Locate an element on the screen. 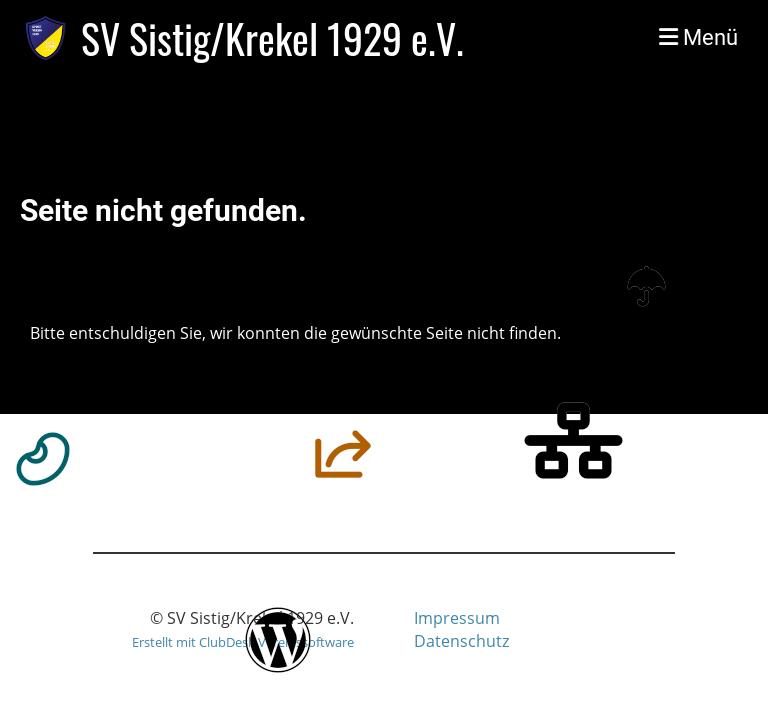 This screenshot has height=727, width=768. view weather protection or rain forecast is located at coordinates (646, 287).